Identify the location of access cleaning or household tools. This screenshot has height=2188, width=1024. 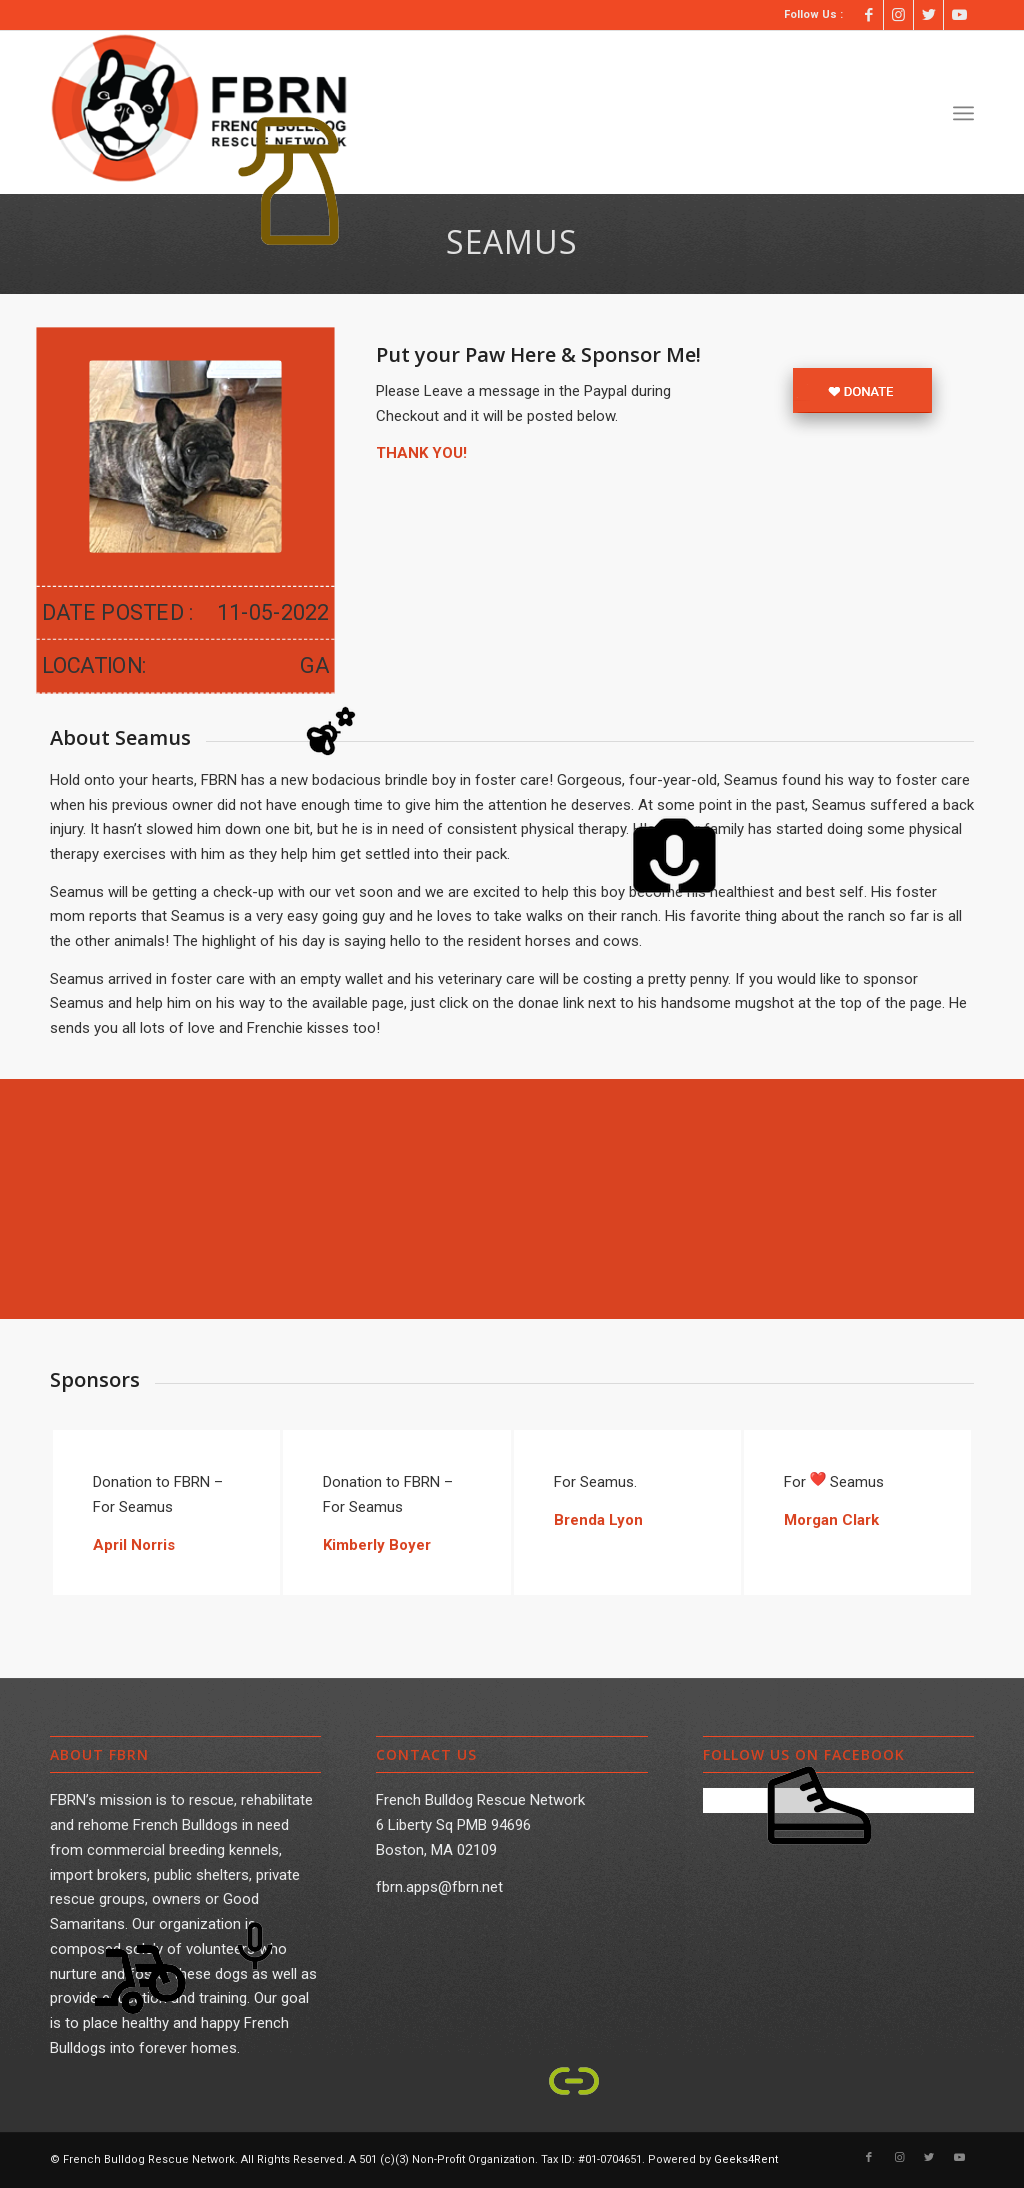
(293, 181).